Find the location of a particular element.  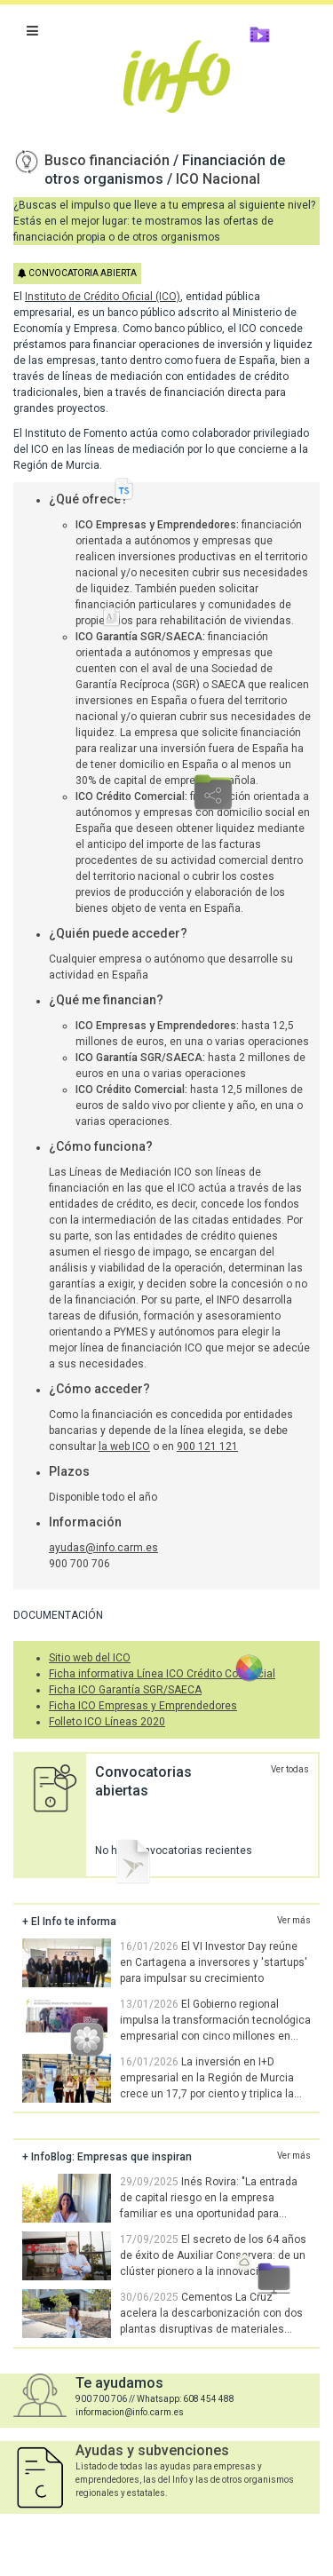

snap package file type indicator is located at coordinates (133, 1862).